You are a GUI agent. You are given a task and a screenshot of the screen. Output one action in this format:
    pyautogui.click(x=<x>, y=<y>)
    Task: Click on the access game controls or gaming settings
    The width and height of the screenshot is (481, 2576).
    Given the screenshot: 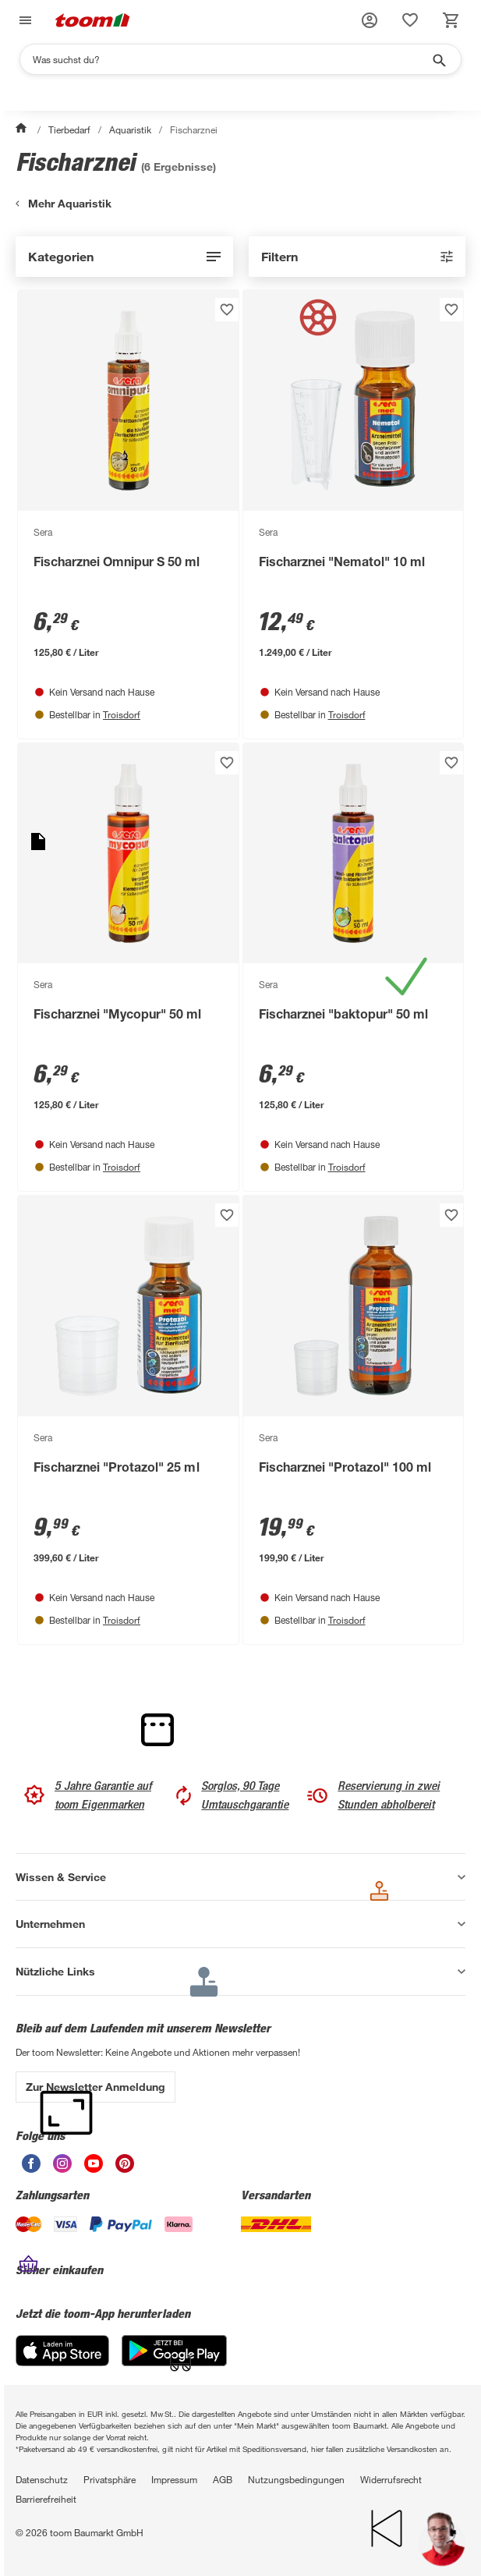 What is the action you would take?
    pyautogui.click(x=203, y=1982)
    